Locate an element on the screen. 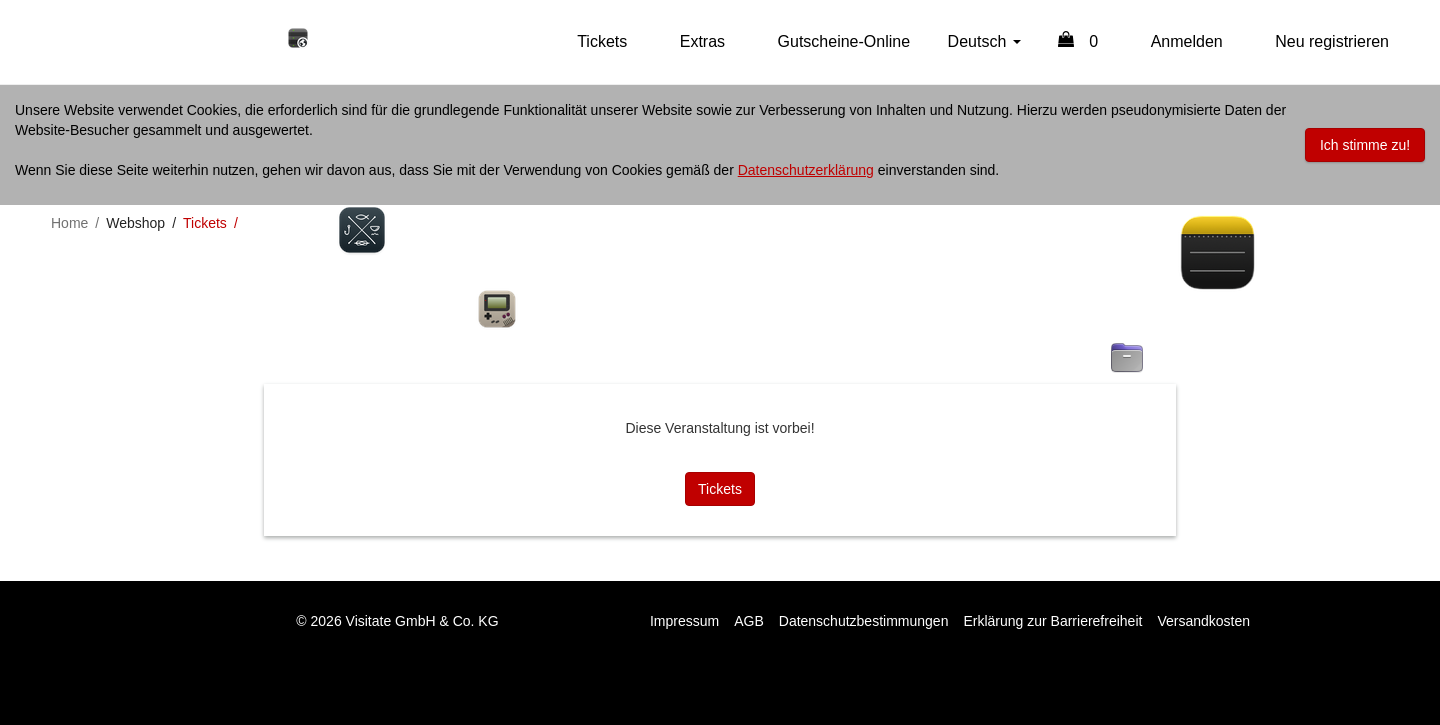 This screenshot has width=1440, height=725. launch cartridges retro game emulator is located at coordinates (497, 309).